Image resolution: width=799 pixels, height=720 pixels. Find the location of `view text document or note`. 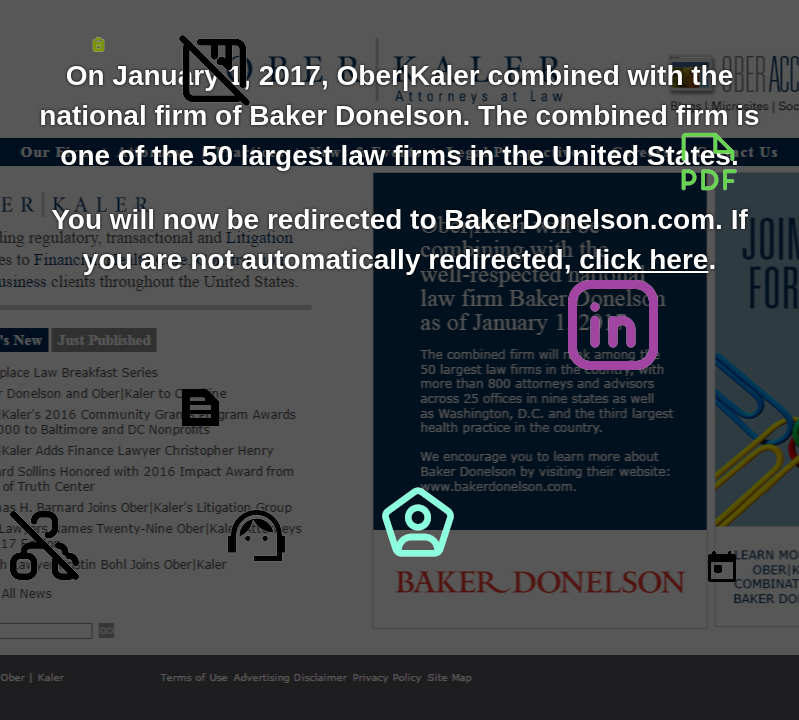

view text document or note is located at coordinates (200, 407).